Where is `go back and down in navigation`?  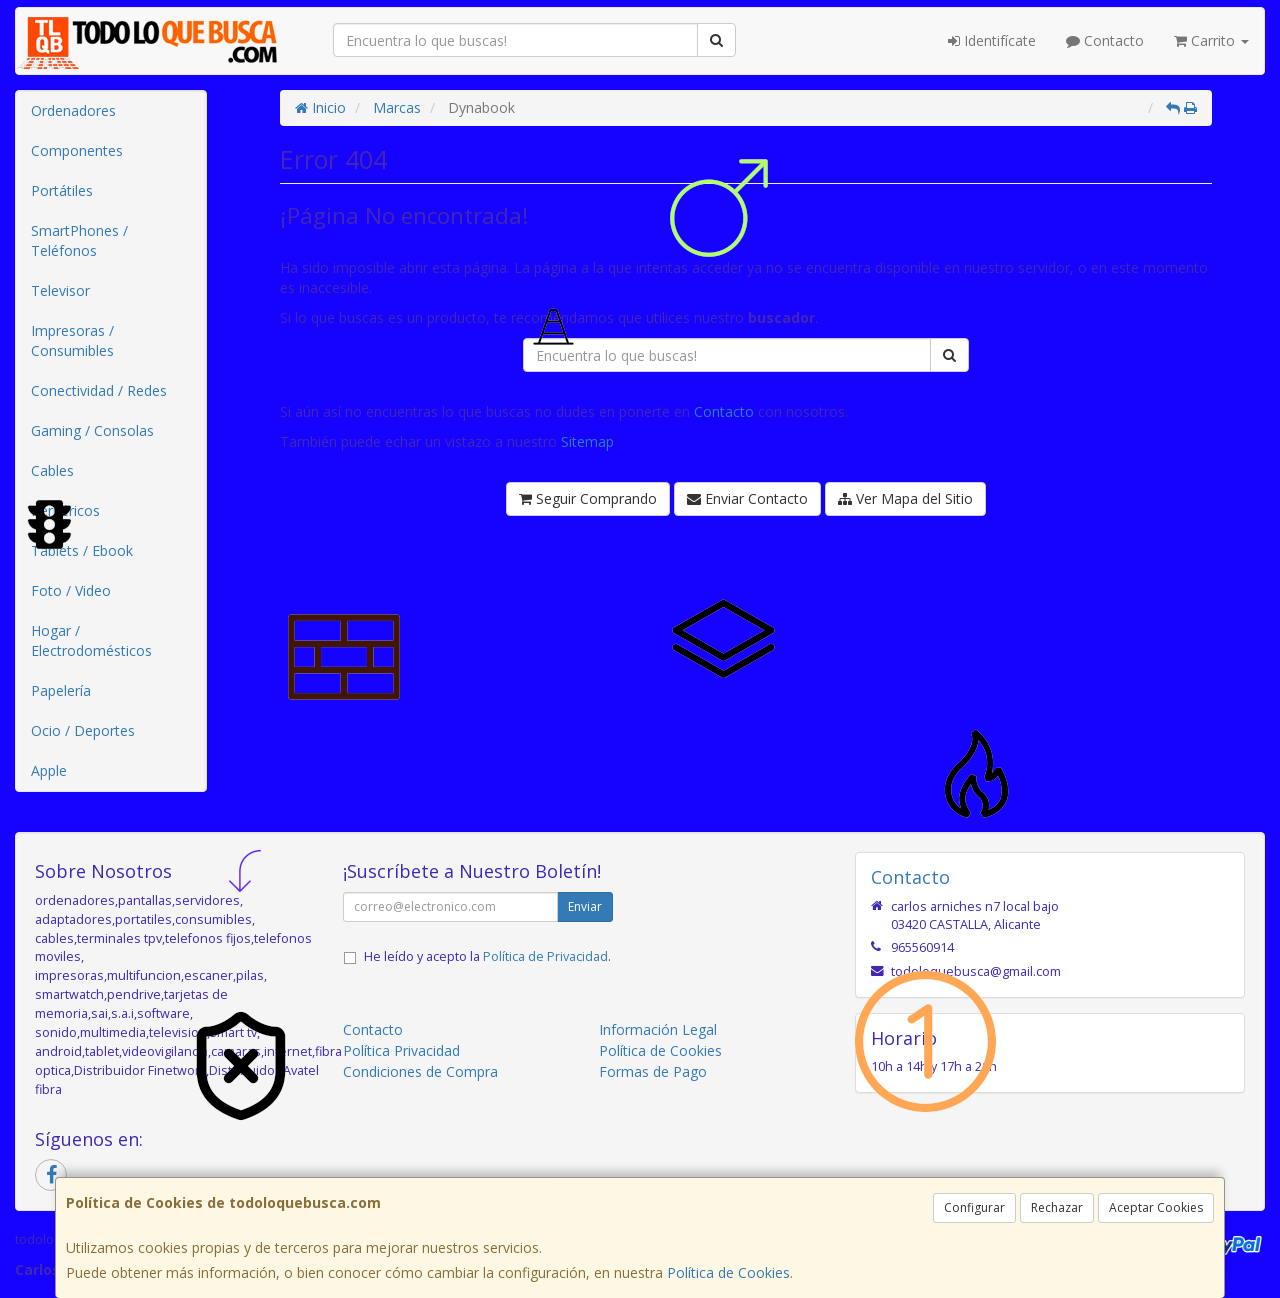 go back and down in navigation is located at coordinates (245, 871).